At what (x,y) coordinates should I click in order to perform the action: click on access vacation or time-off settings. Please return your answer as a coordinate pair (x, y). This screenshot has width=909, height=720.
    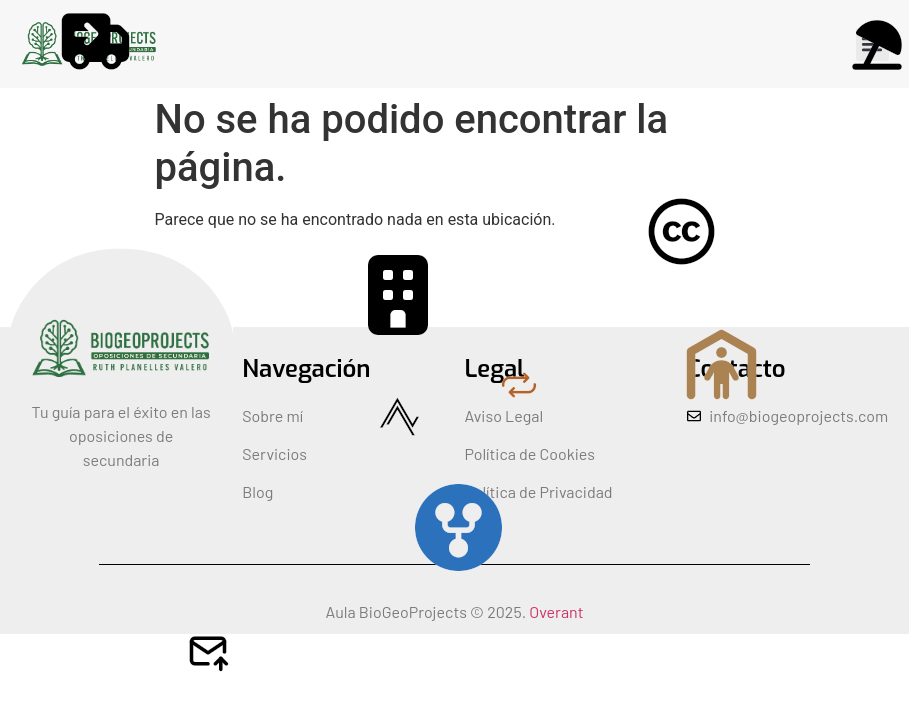
    Looking at the image, I should click on (877, 45).